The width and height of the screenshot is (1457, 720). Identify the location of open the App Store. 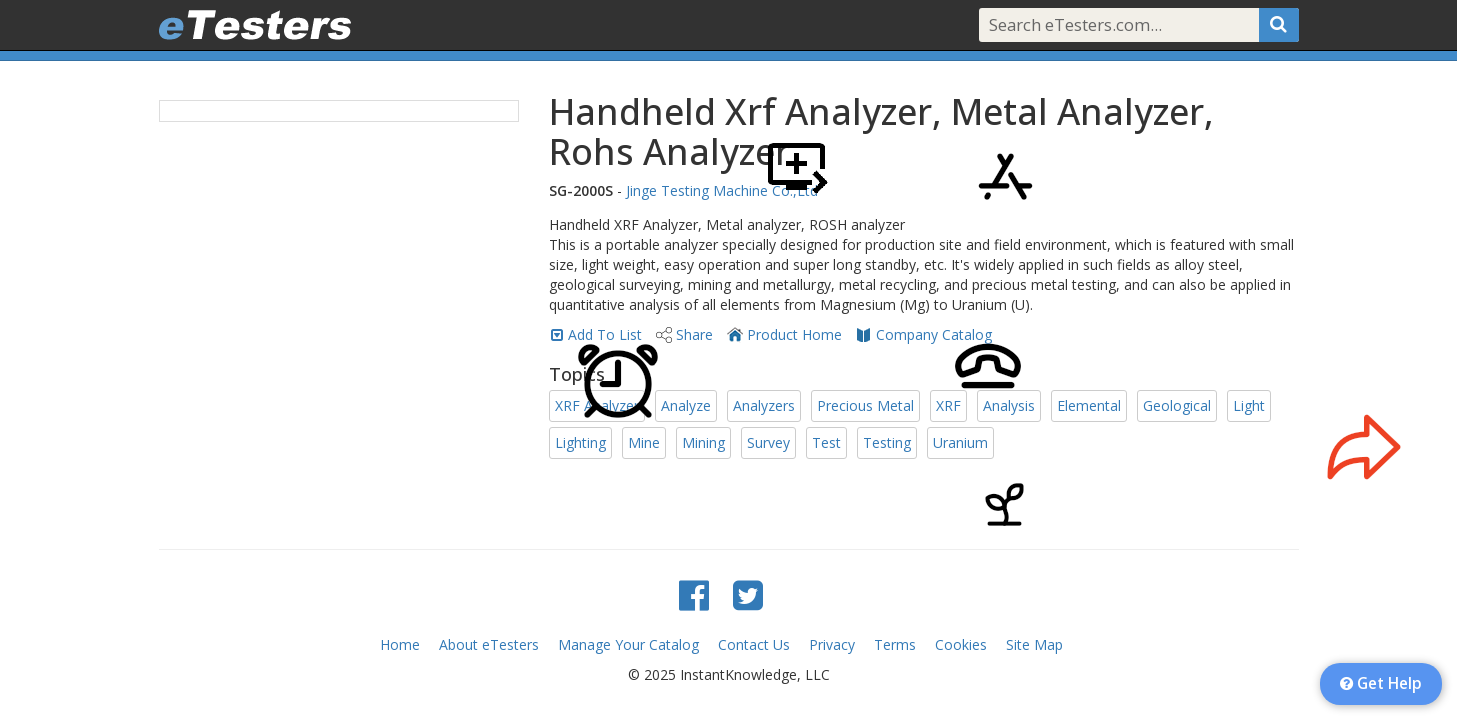
(1005, 178).